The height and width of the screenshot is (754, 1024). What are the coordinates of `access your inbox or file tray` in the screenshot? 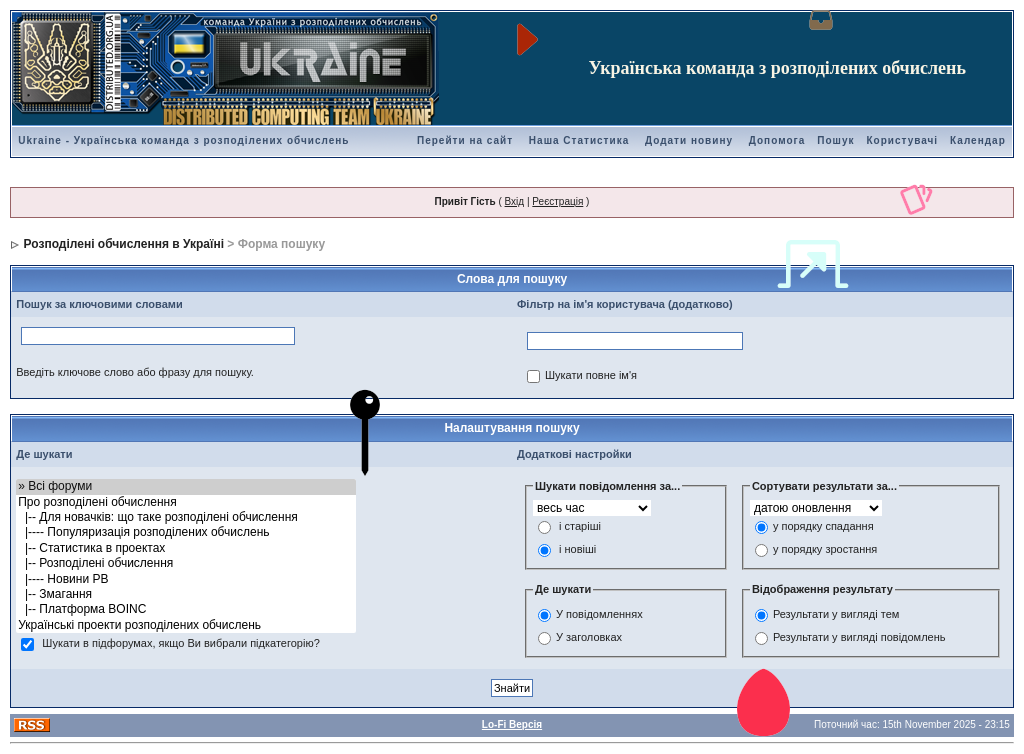 It's located at (821, 20).